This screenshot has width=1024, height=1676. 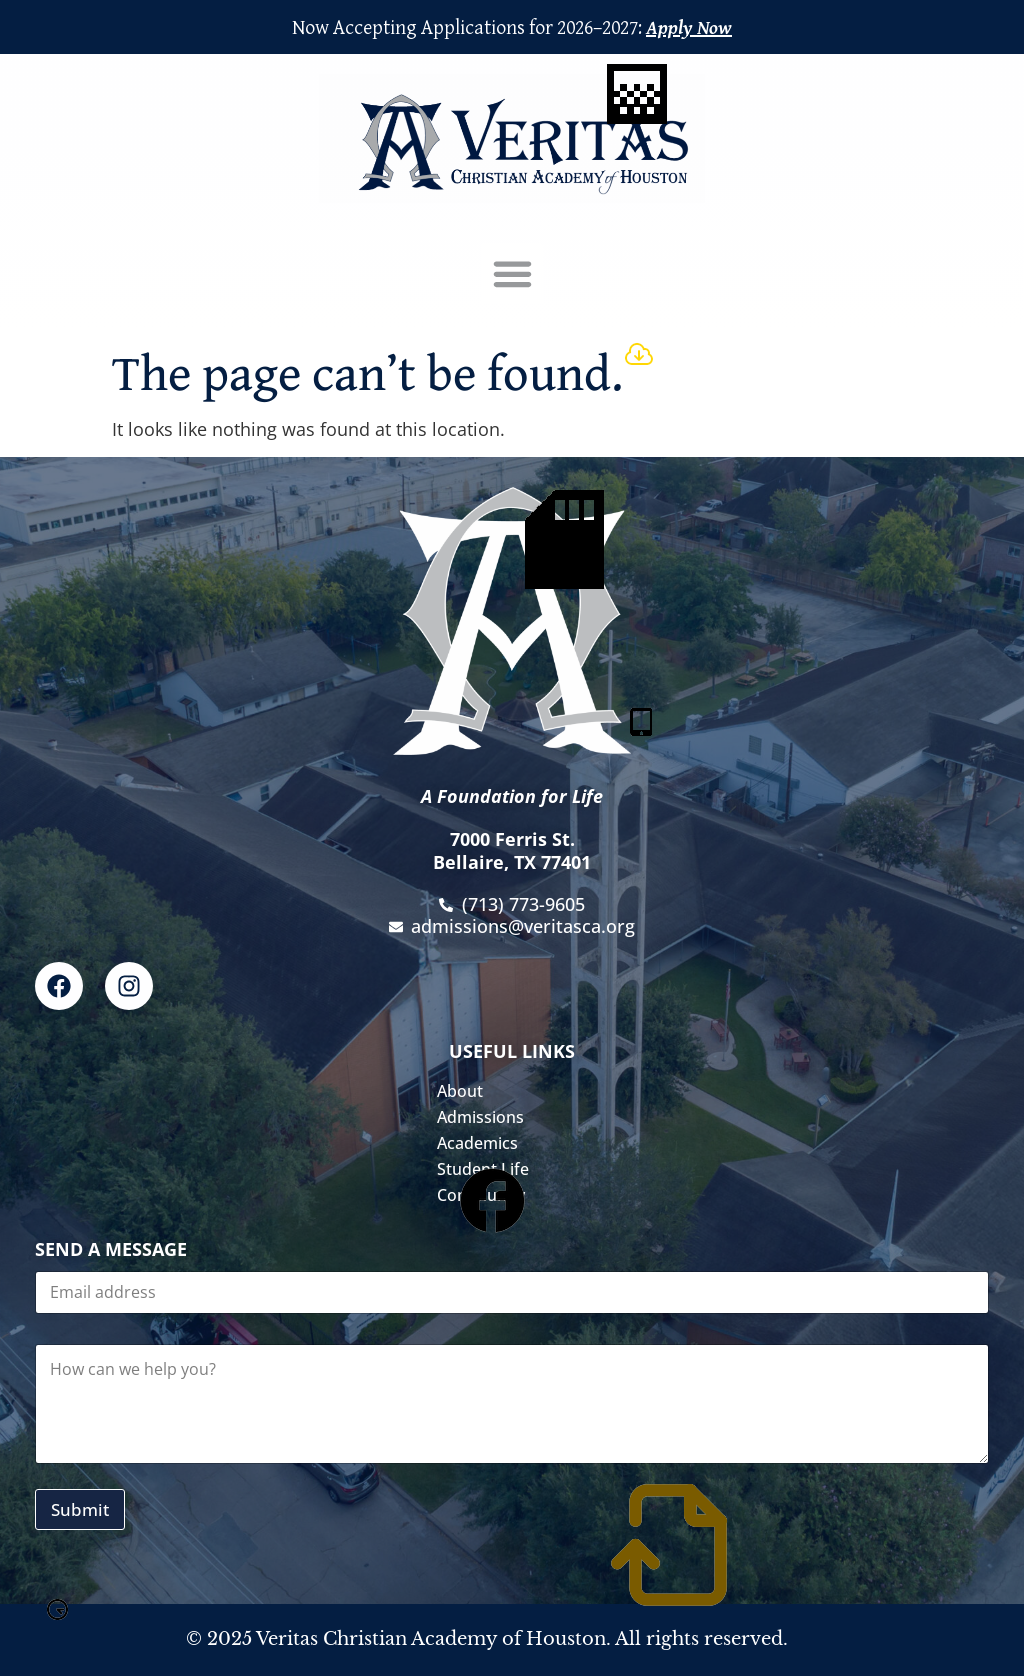 I want to click on apply a gradient effect to an image, so click(x=637, y=94).